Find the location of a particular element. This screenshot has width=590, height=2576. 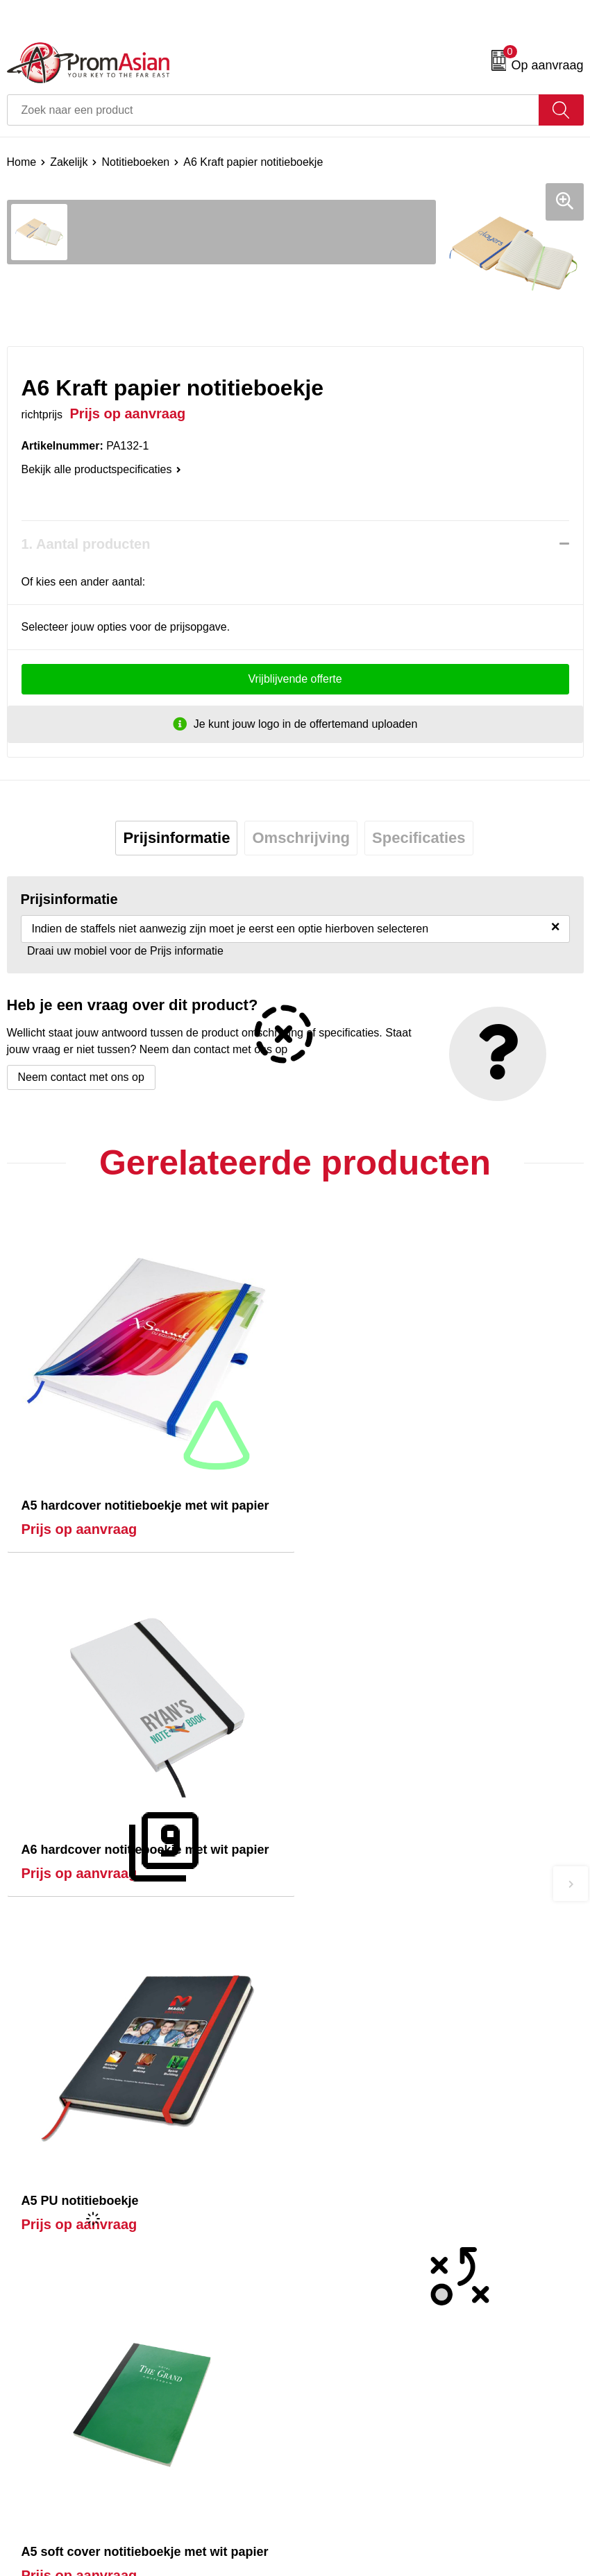

indicates 3D or shape tools is located at coordinates (217, 1437).